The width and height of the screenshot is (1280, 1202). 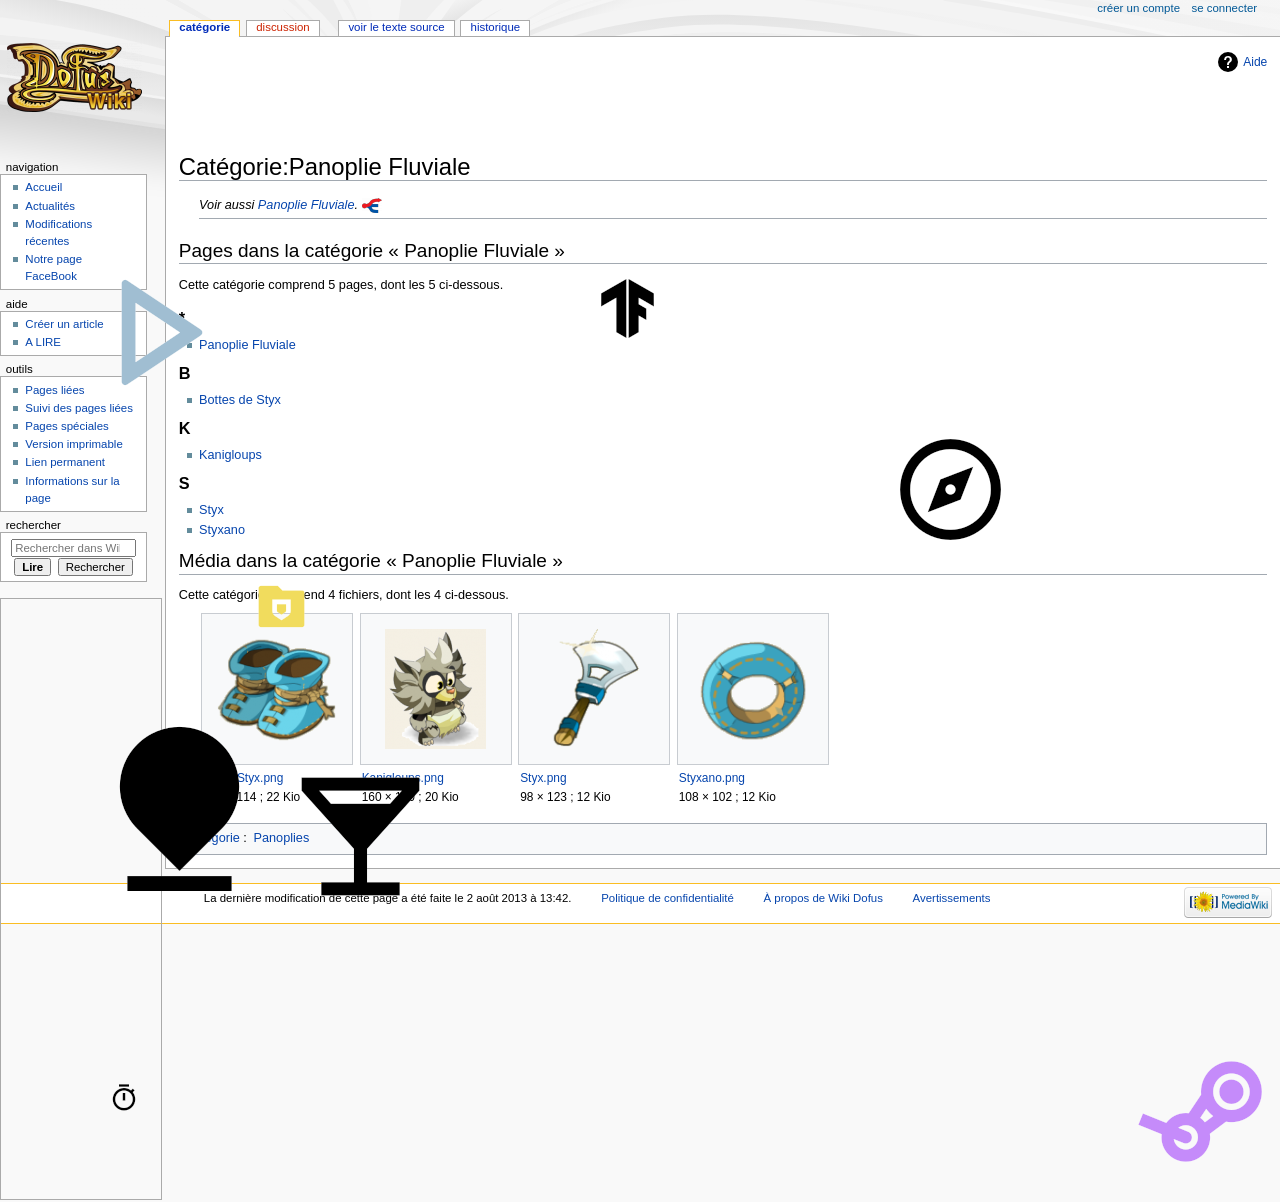 What do you see at coordinates (1201, 1110) in the screenshot?
I see `open Steam gaming platform` at bounding box center [1201, 1110].